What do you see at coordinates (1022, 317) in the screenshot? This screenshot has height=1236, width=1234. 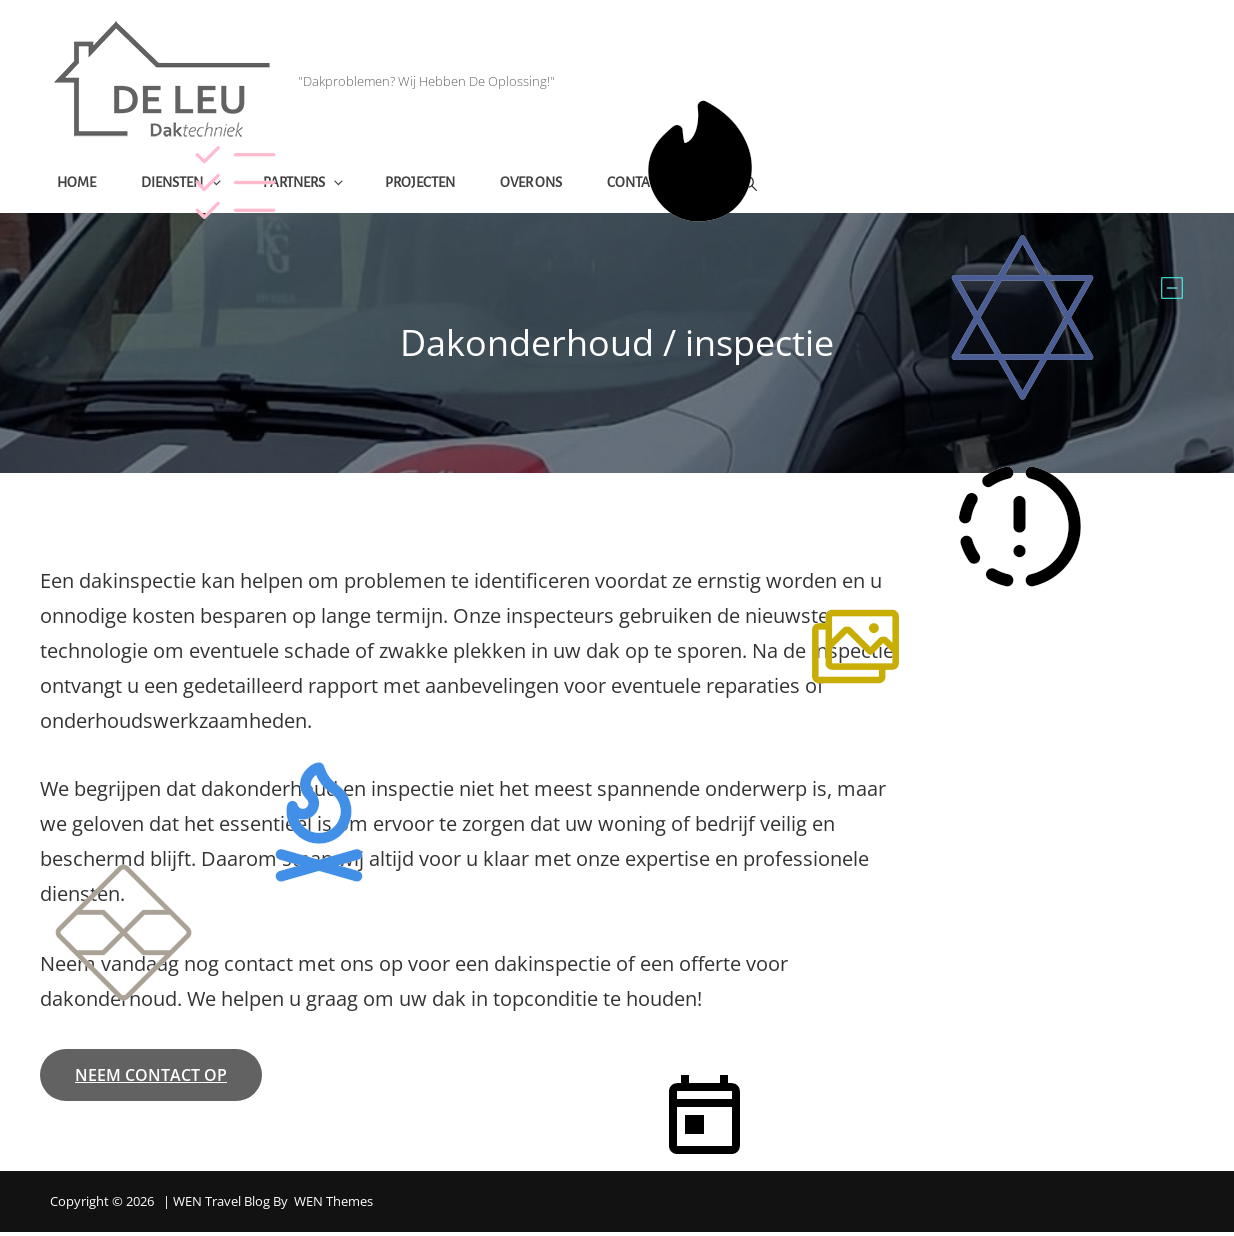 I see `indicates Jewish religious content or services` at bounding box center [1022, 317].